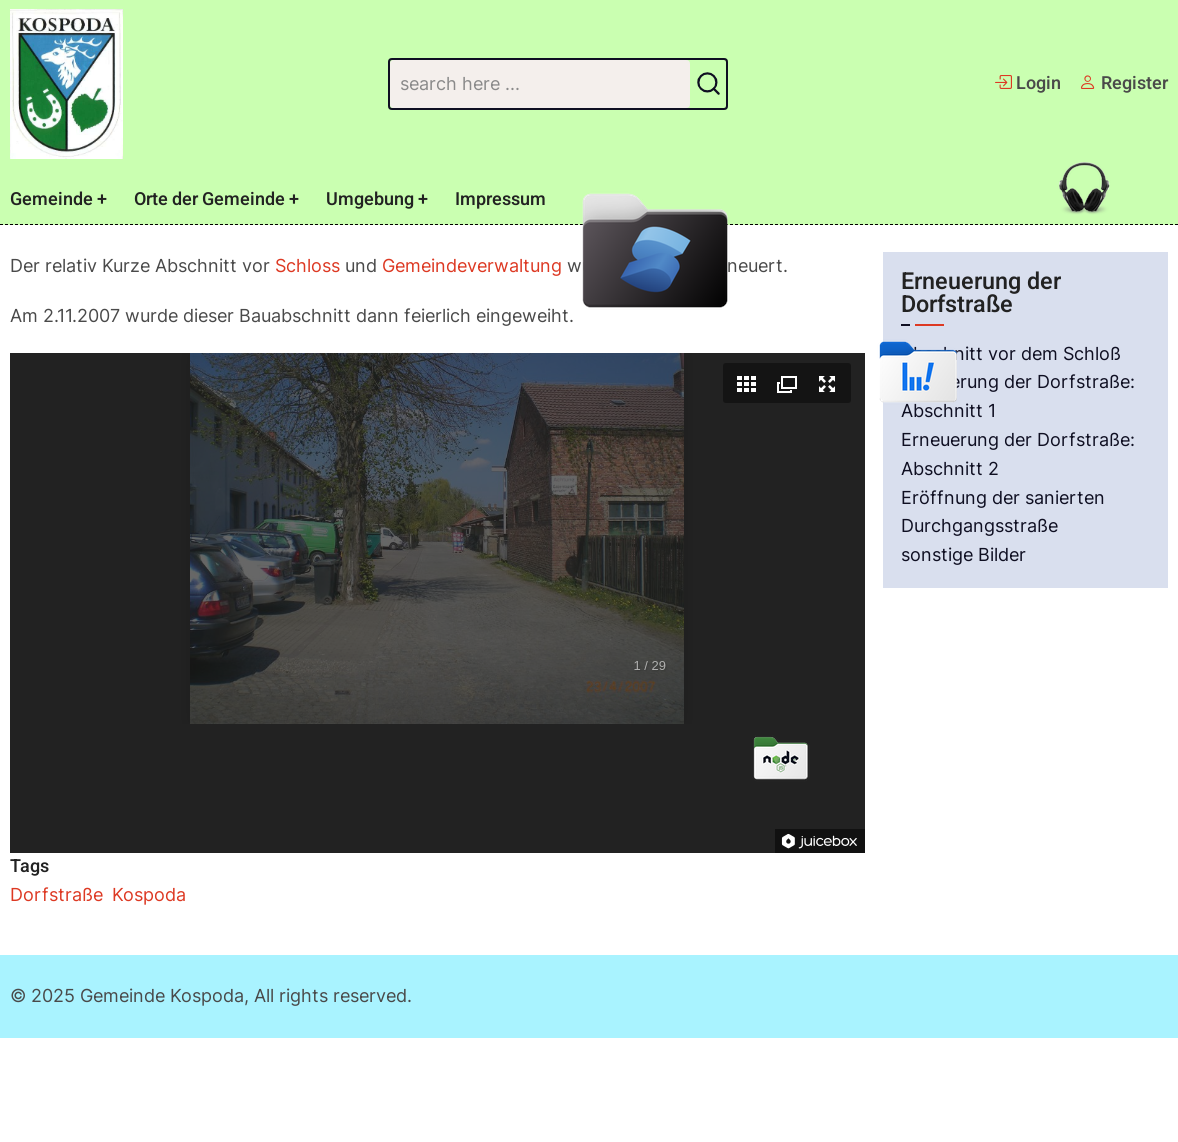 This screenshot has height=1142, width=1178. Describe the element at coordinates (1084, 188) in the screenshot. I see `audio output device connected` at that location.